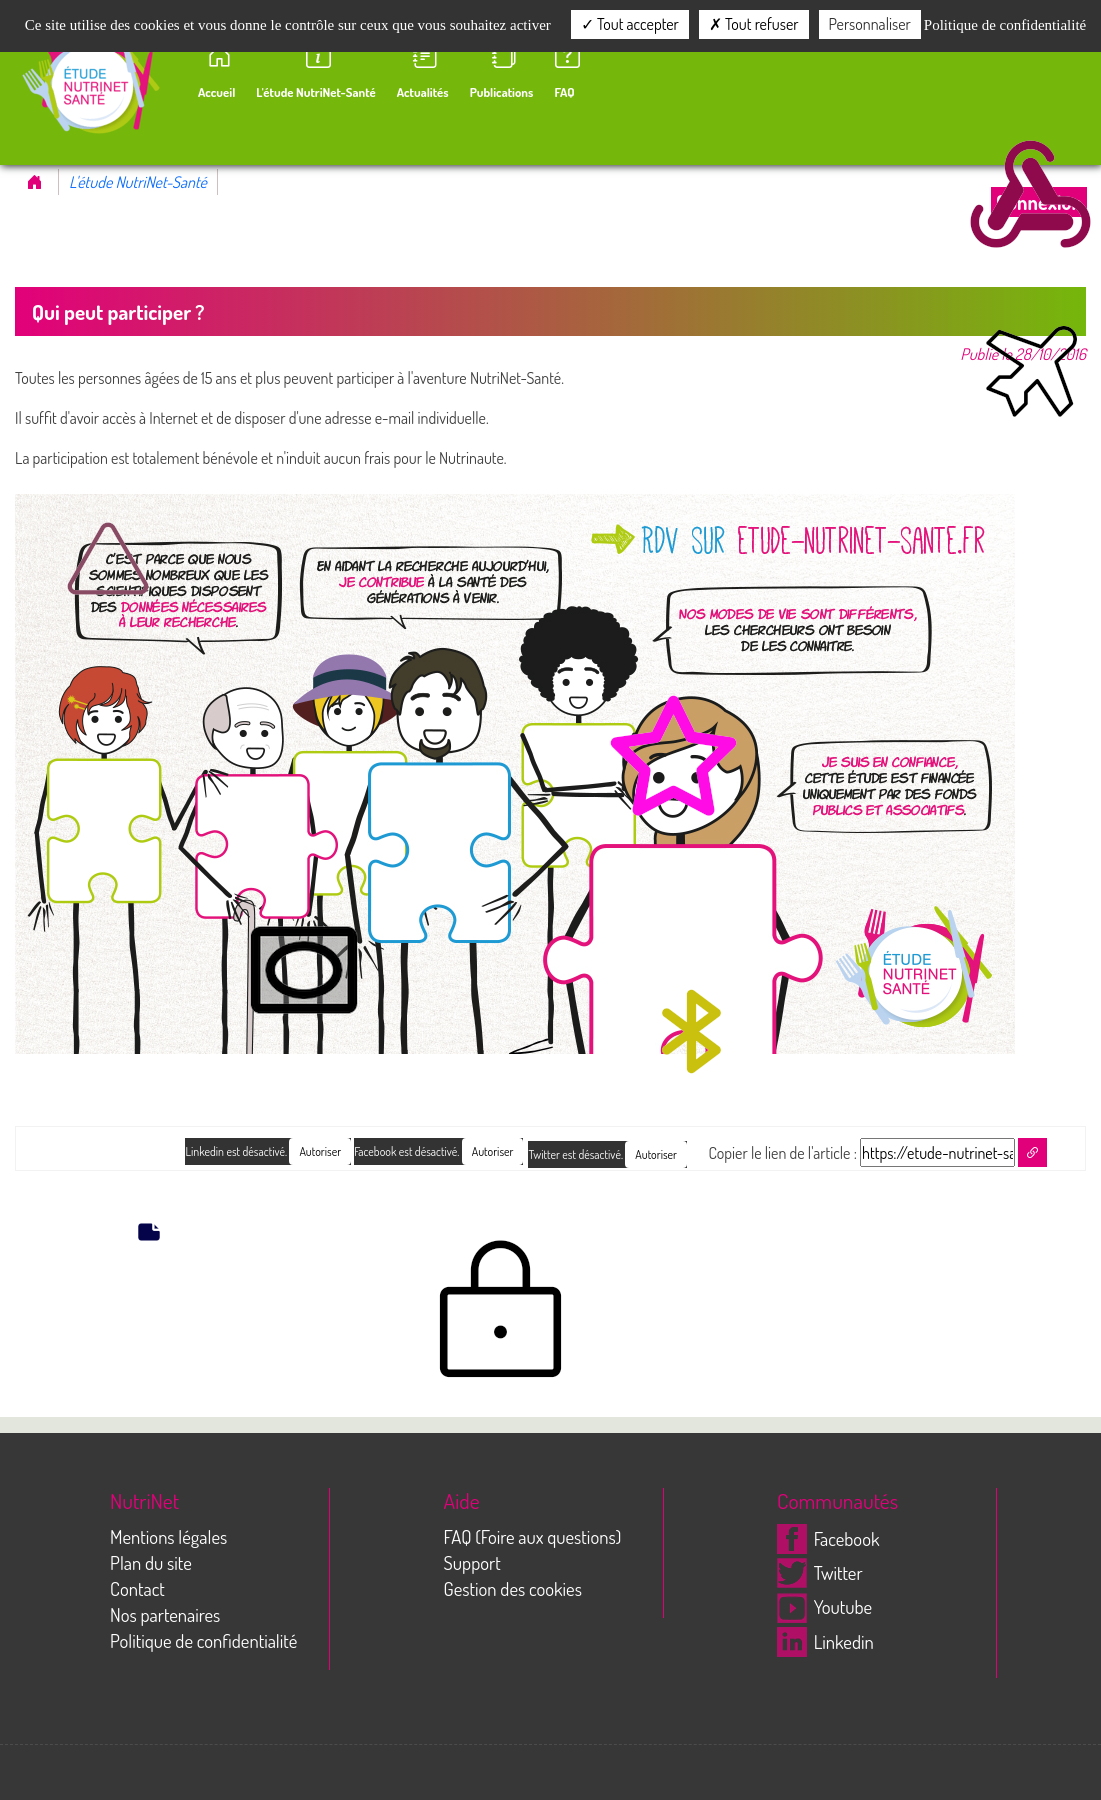  Describe the element at coordinates (108, 560) in the screenshot. I see `indicates a warning or caution state` at that location.